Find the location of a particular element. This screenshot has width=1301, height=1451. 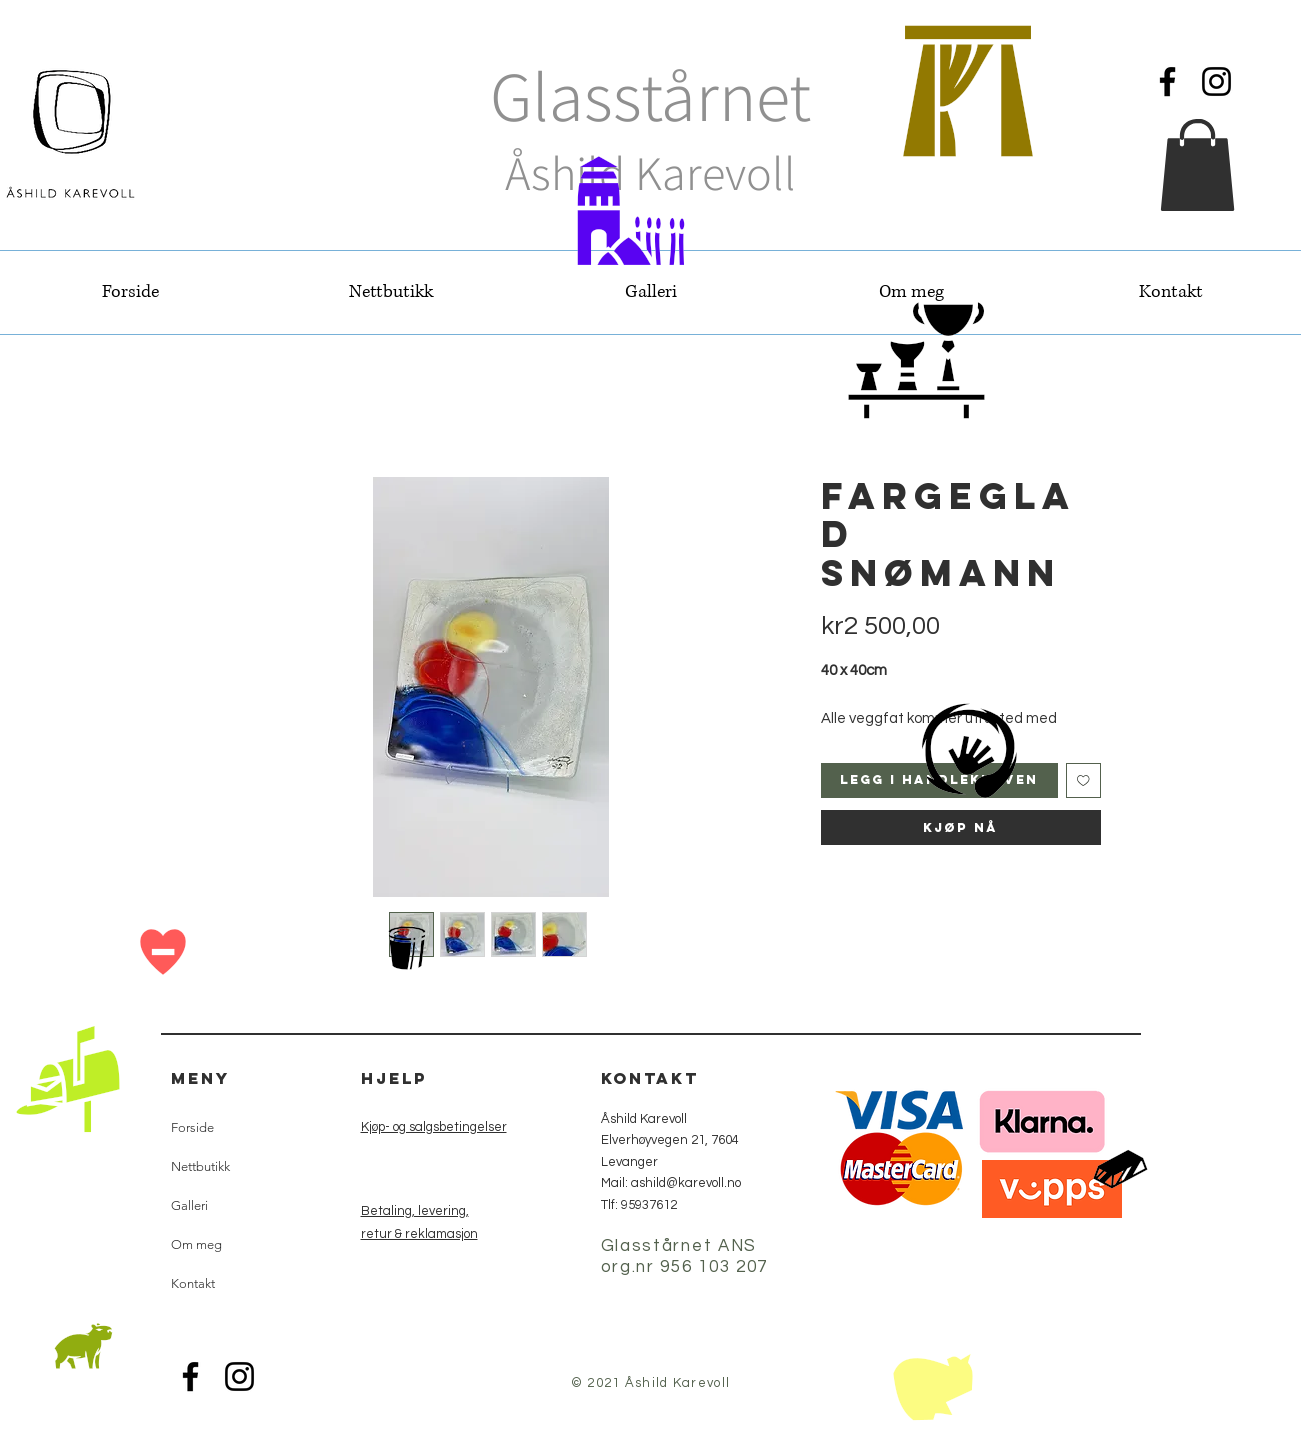

activate a magic ability or spell is located at coordinates (969, 751).